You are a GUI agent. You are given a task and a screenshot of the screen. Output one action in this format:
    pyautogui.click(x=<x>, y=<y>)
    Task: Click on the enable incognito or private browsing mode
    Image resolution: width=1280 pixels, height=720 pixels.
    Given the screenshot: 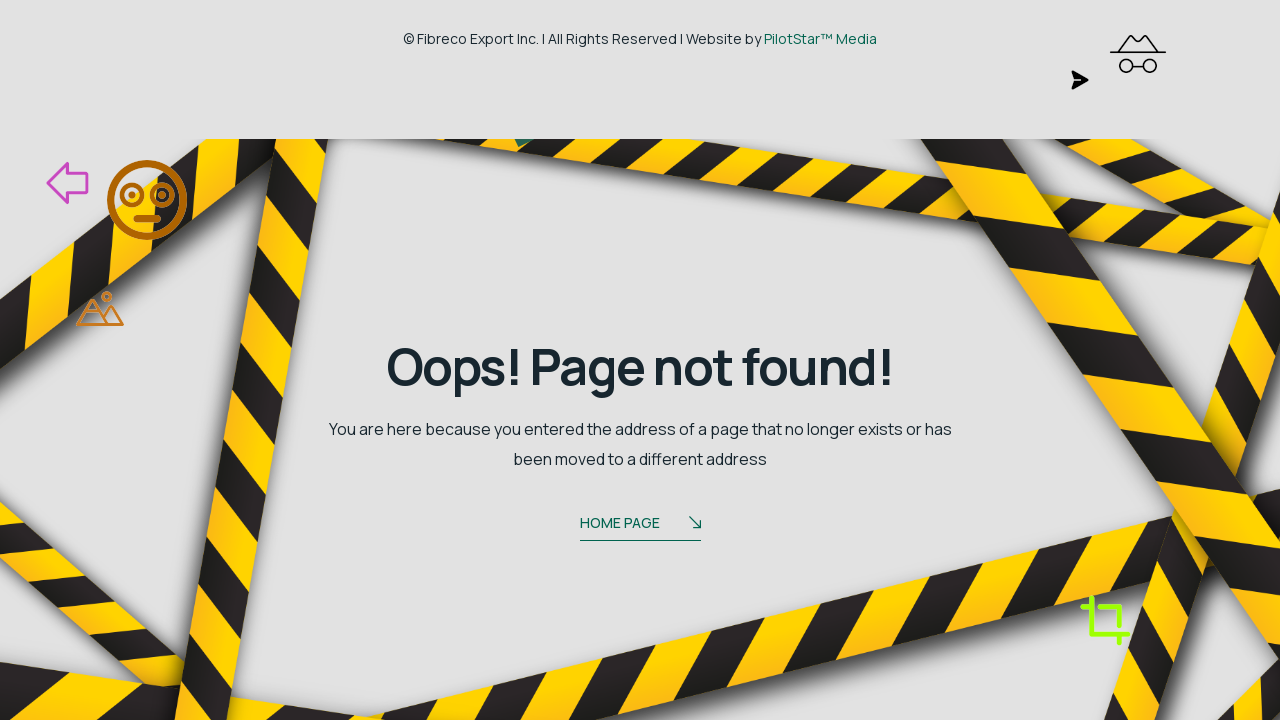 What is the action you would take?
    pyautogui.click(x=1138, y=54)
    